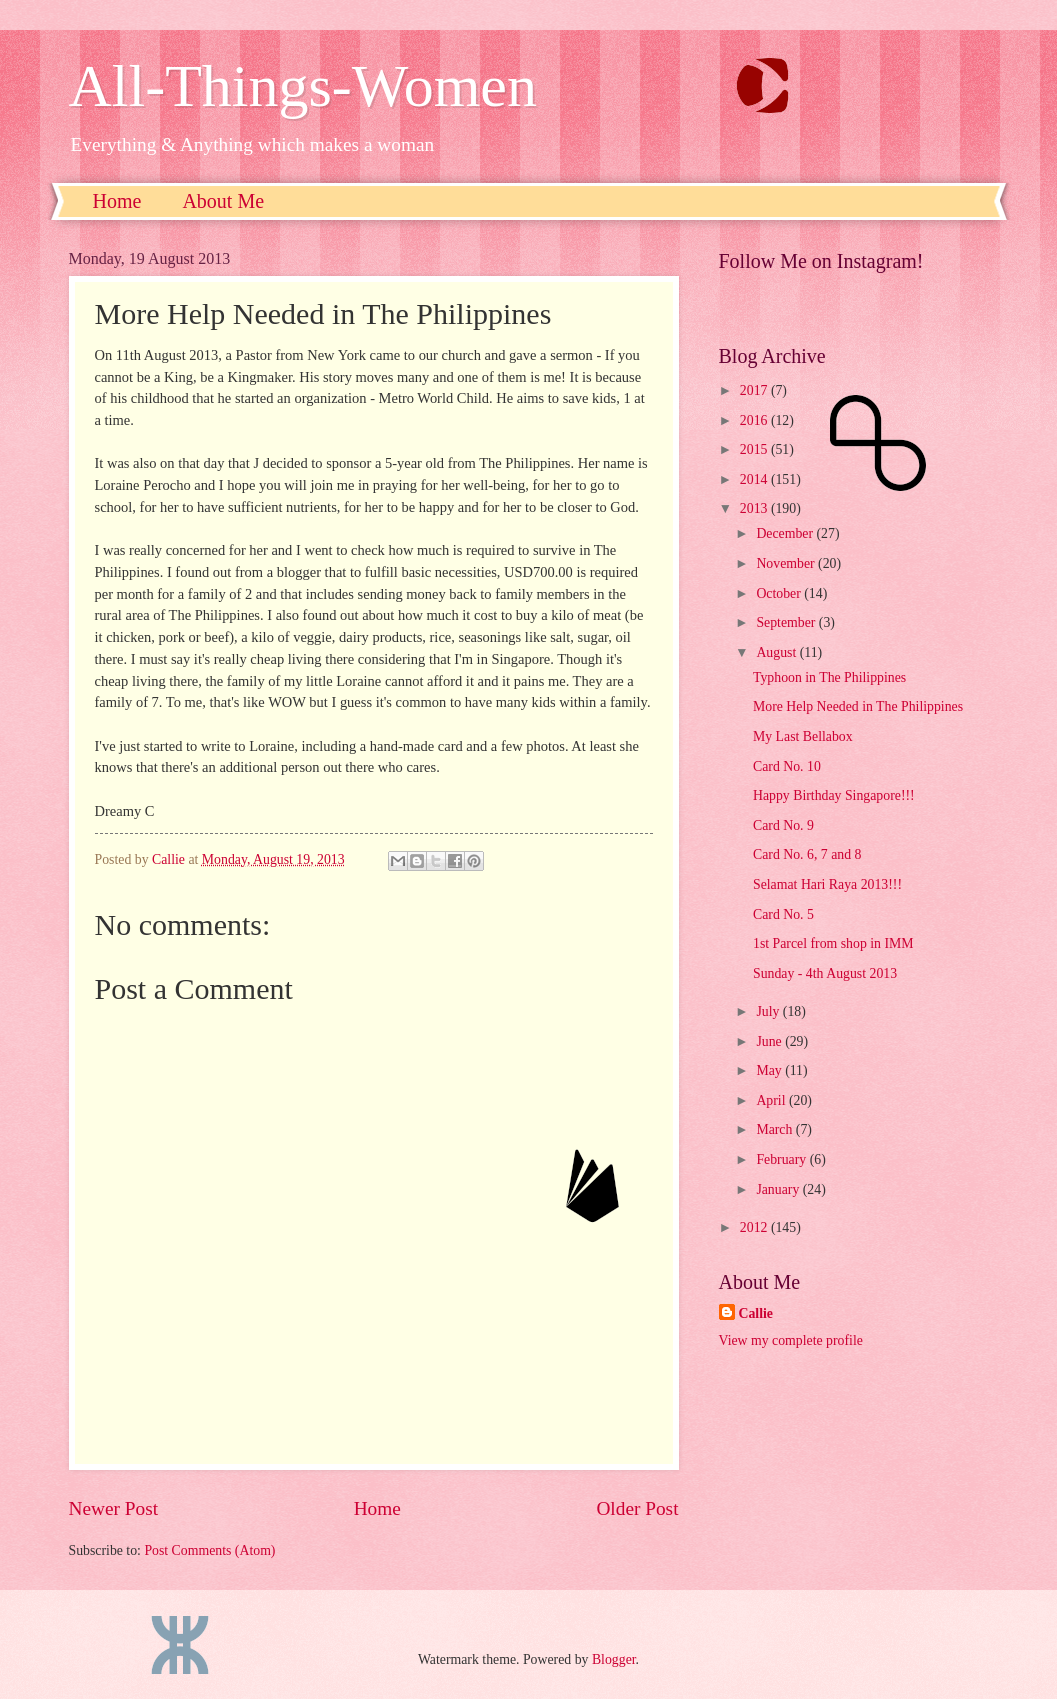 This screenshot has height=1699, width=1057. I want to click on NextBillion.ai company logo, so click(878, 443).